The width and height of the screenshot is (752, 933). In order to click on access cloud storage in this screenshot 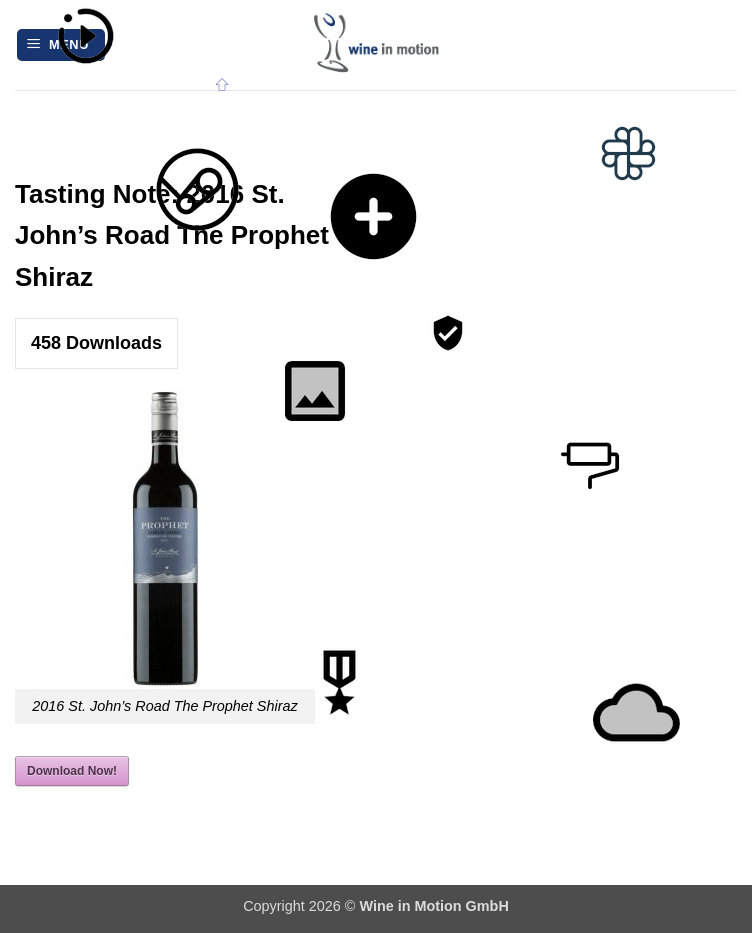, I will do `click(636, 712)`.